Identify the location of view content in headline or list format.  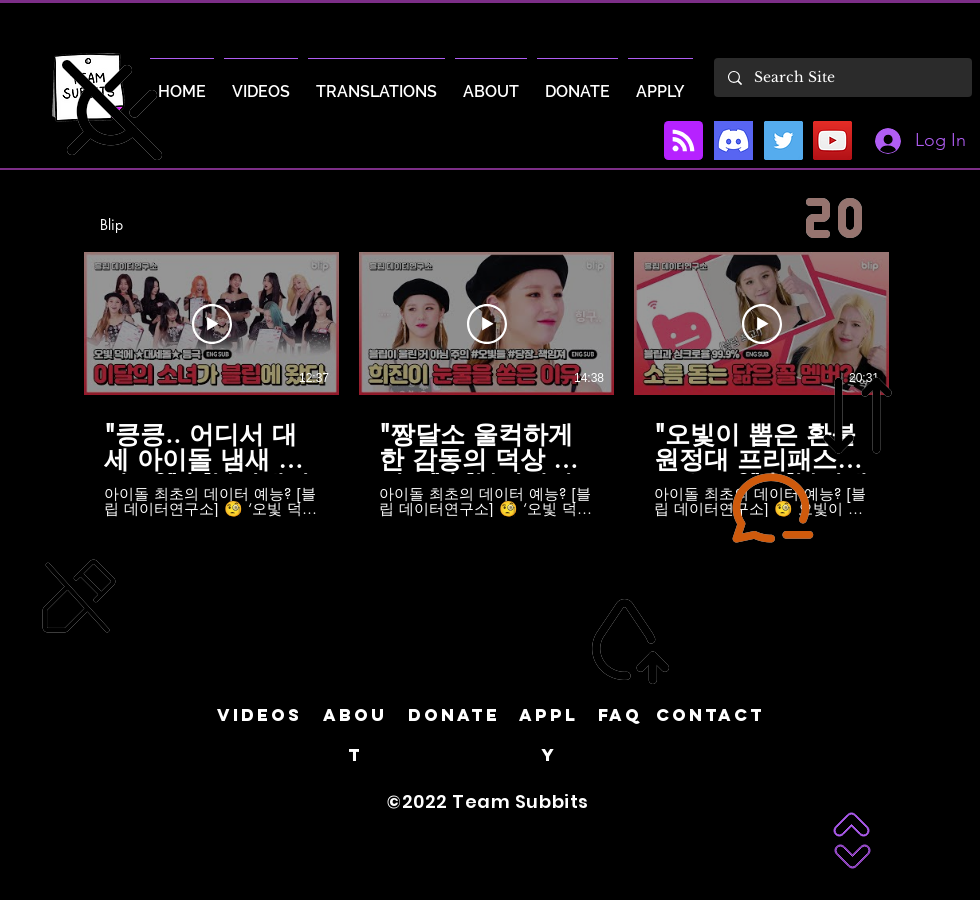
(398, 63).